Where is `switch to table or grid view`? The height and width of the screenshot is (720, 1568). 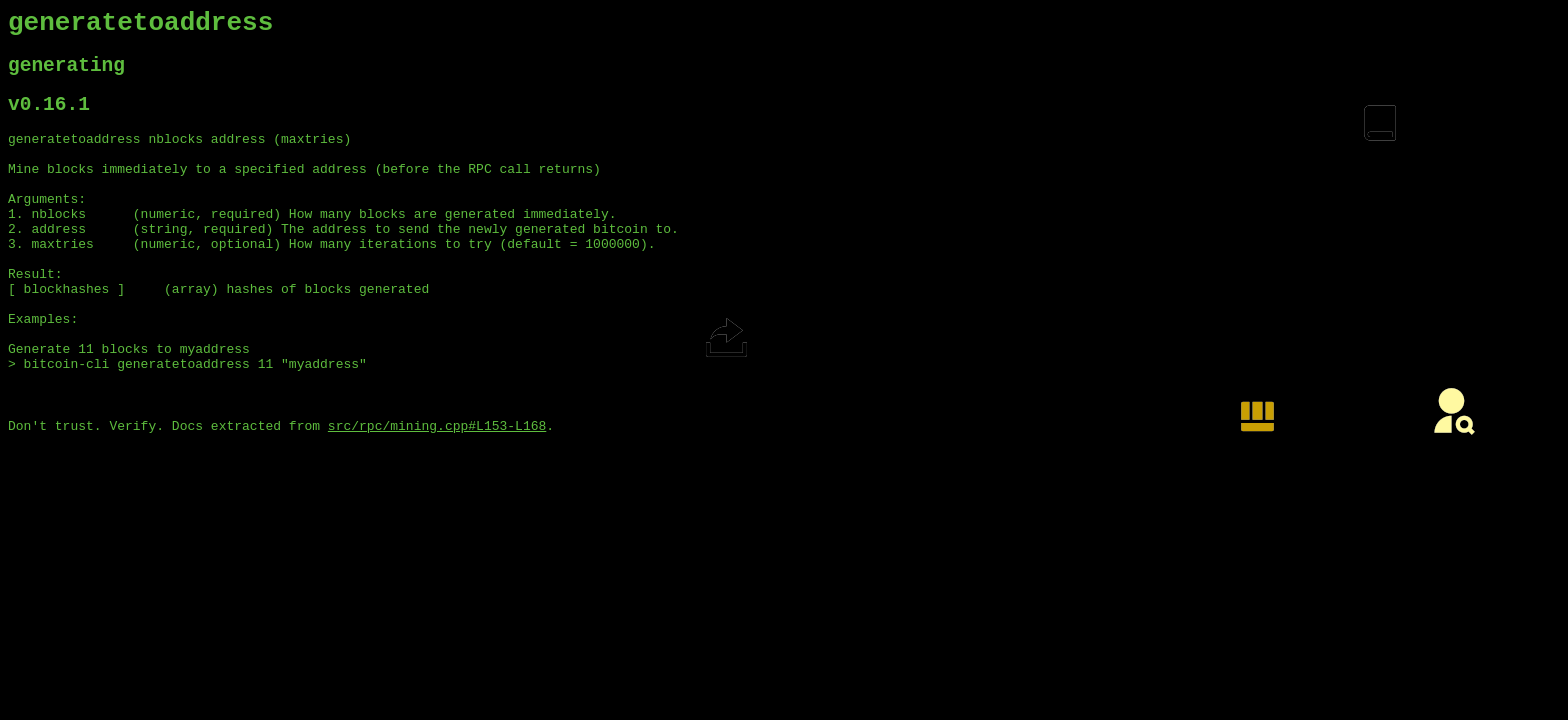 switch to table or grid view is located at coordinates (1257, 416).